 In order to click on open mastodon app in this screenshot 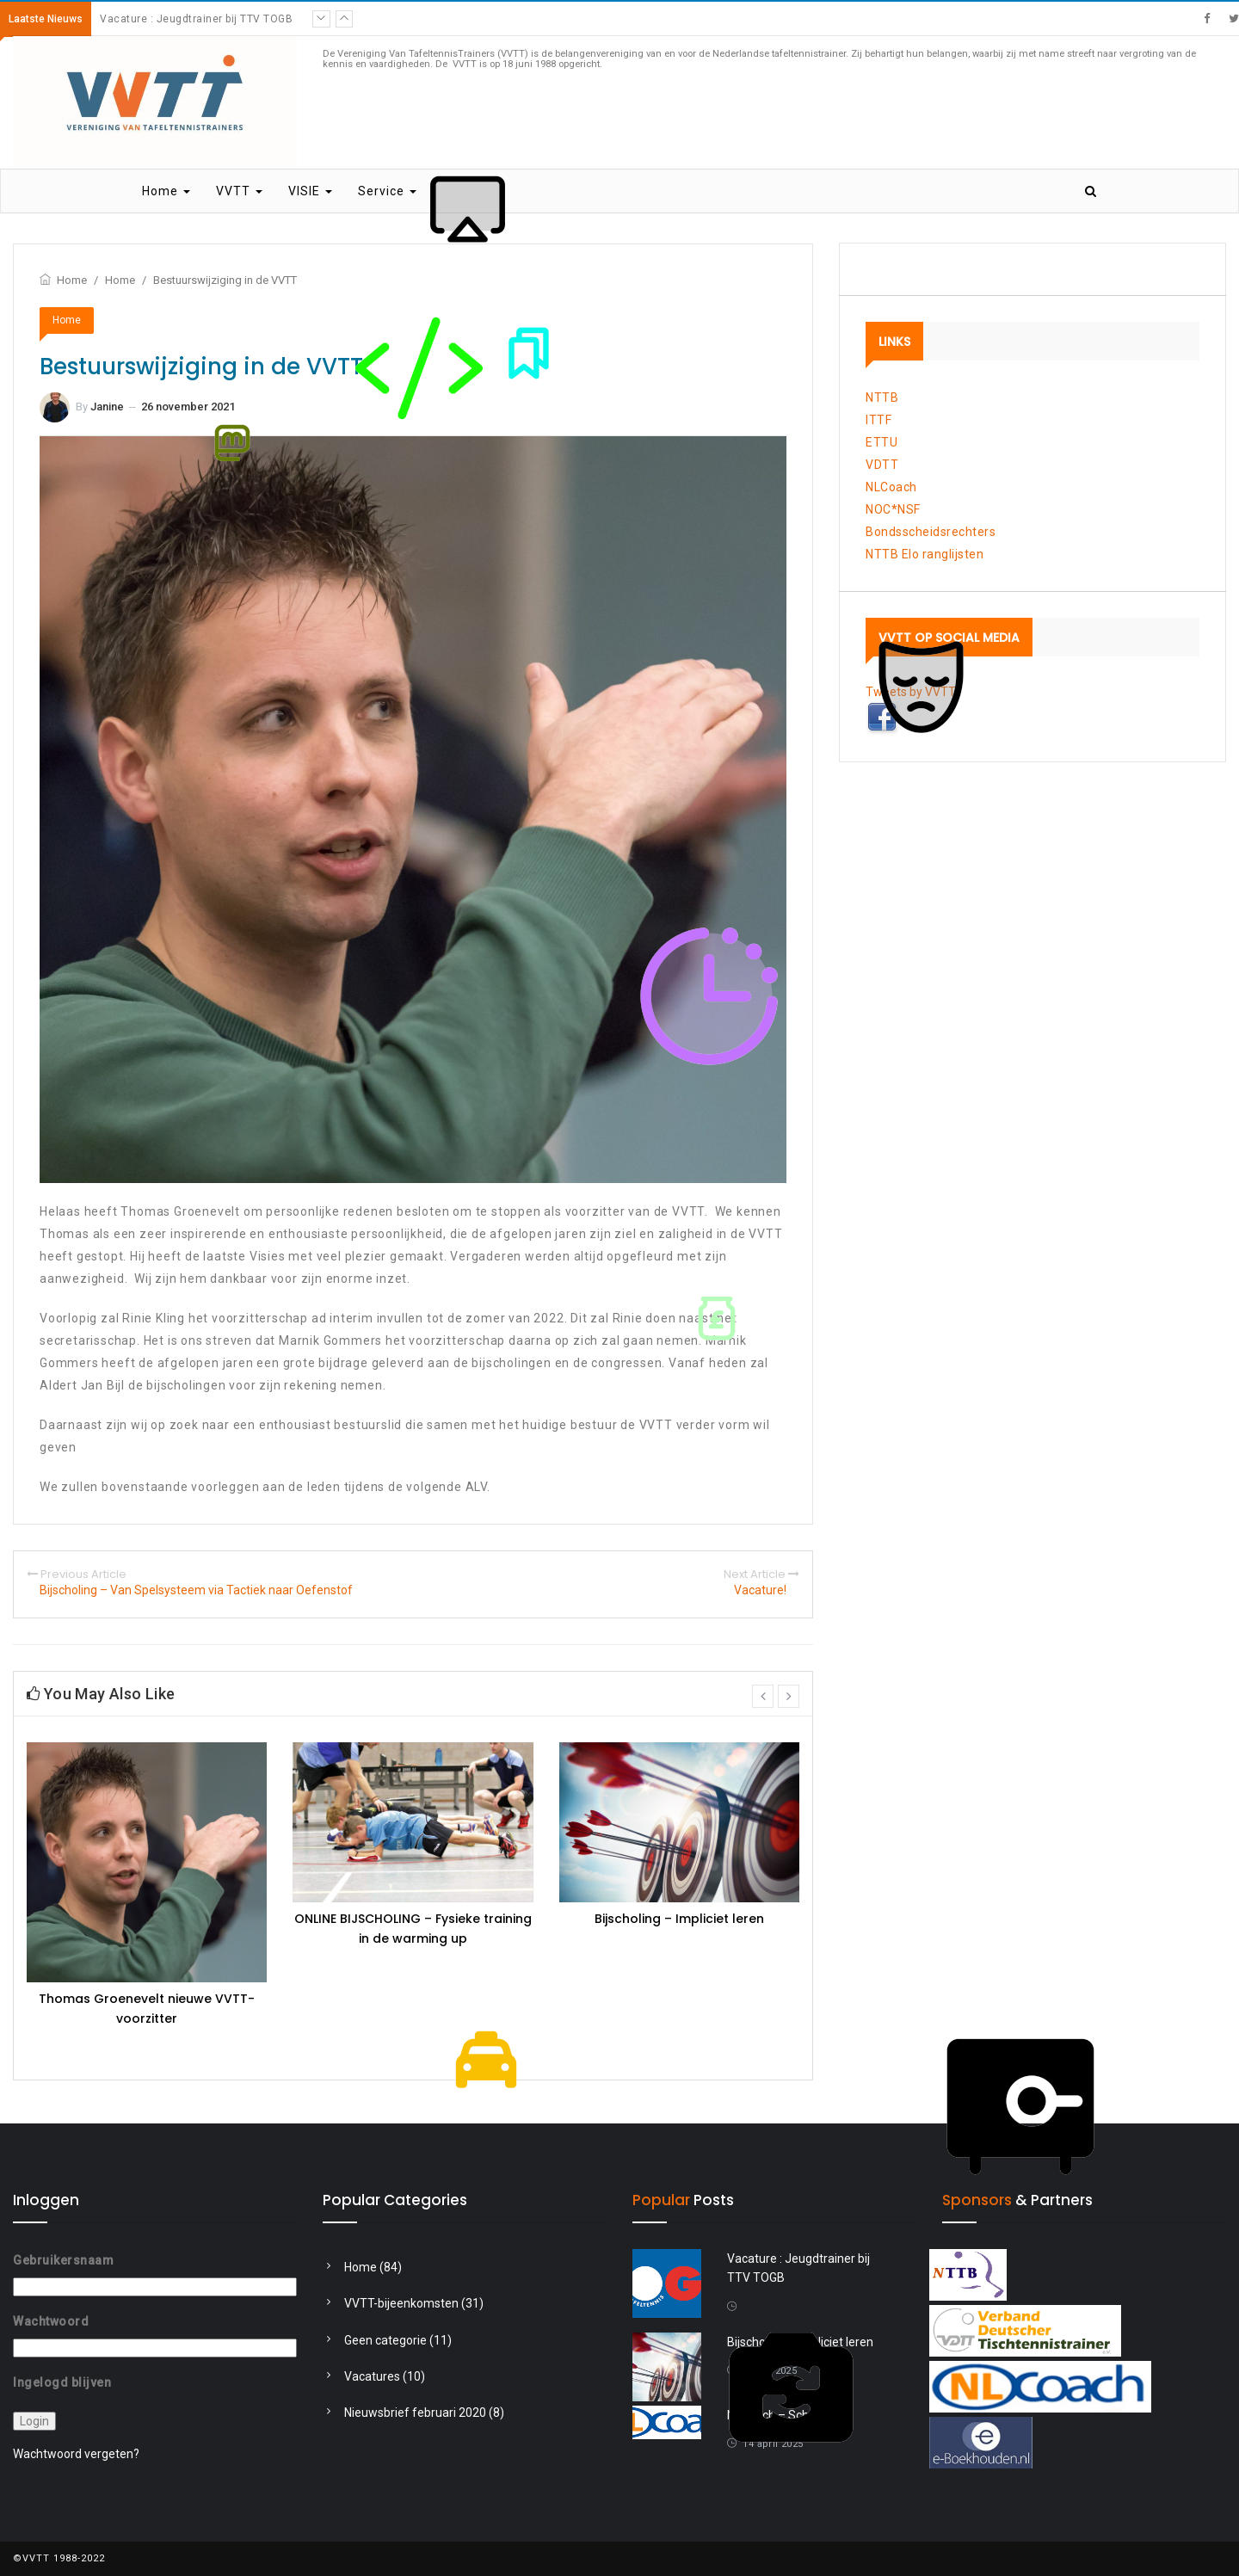, I will do `click(232, 442)`.